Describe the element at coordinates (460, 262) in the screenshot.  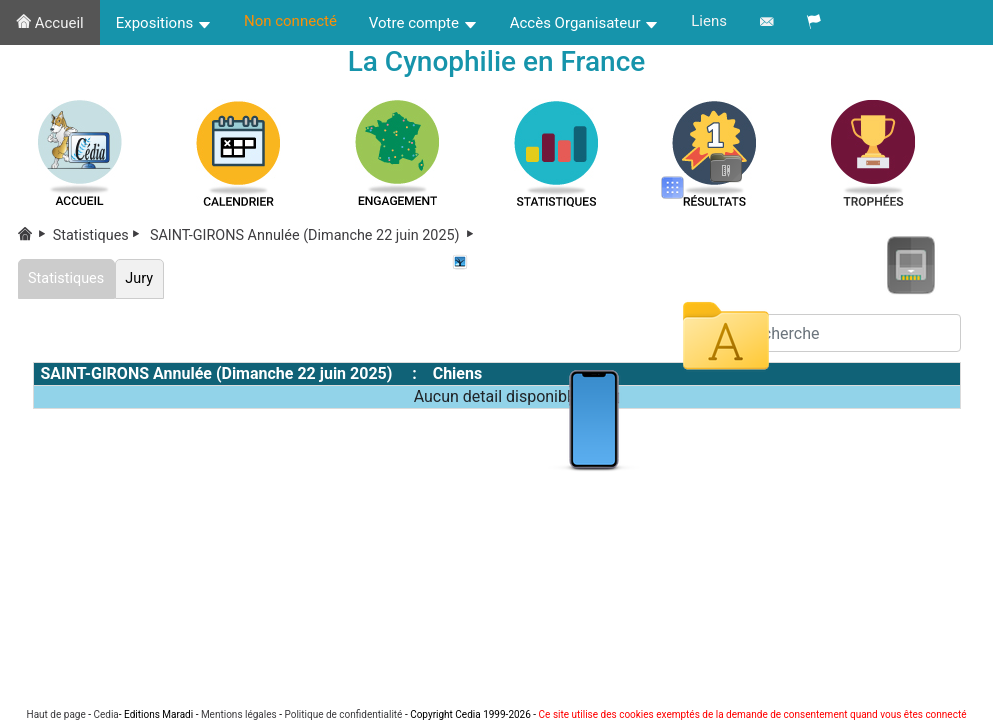
I see `open shotwell photo manager` at that location.